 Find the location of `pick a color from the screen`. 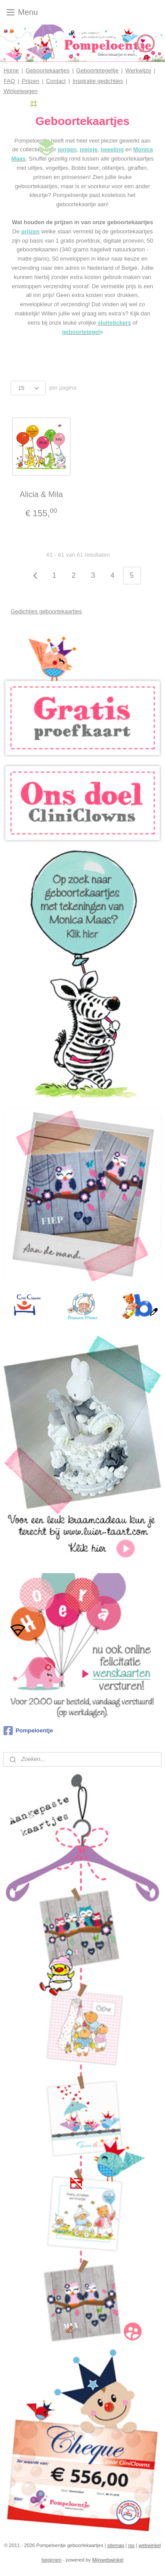

pick a color from the screen is located at coordinates (154, 1312).